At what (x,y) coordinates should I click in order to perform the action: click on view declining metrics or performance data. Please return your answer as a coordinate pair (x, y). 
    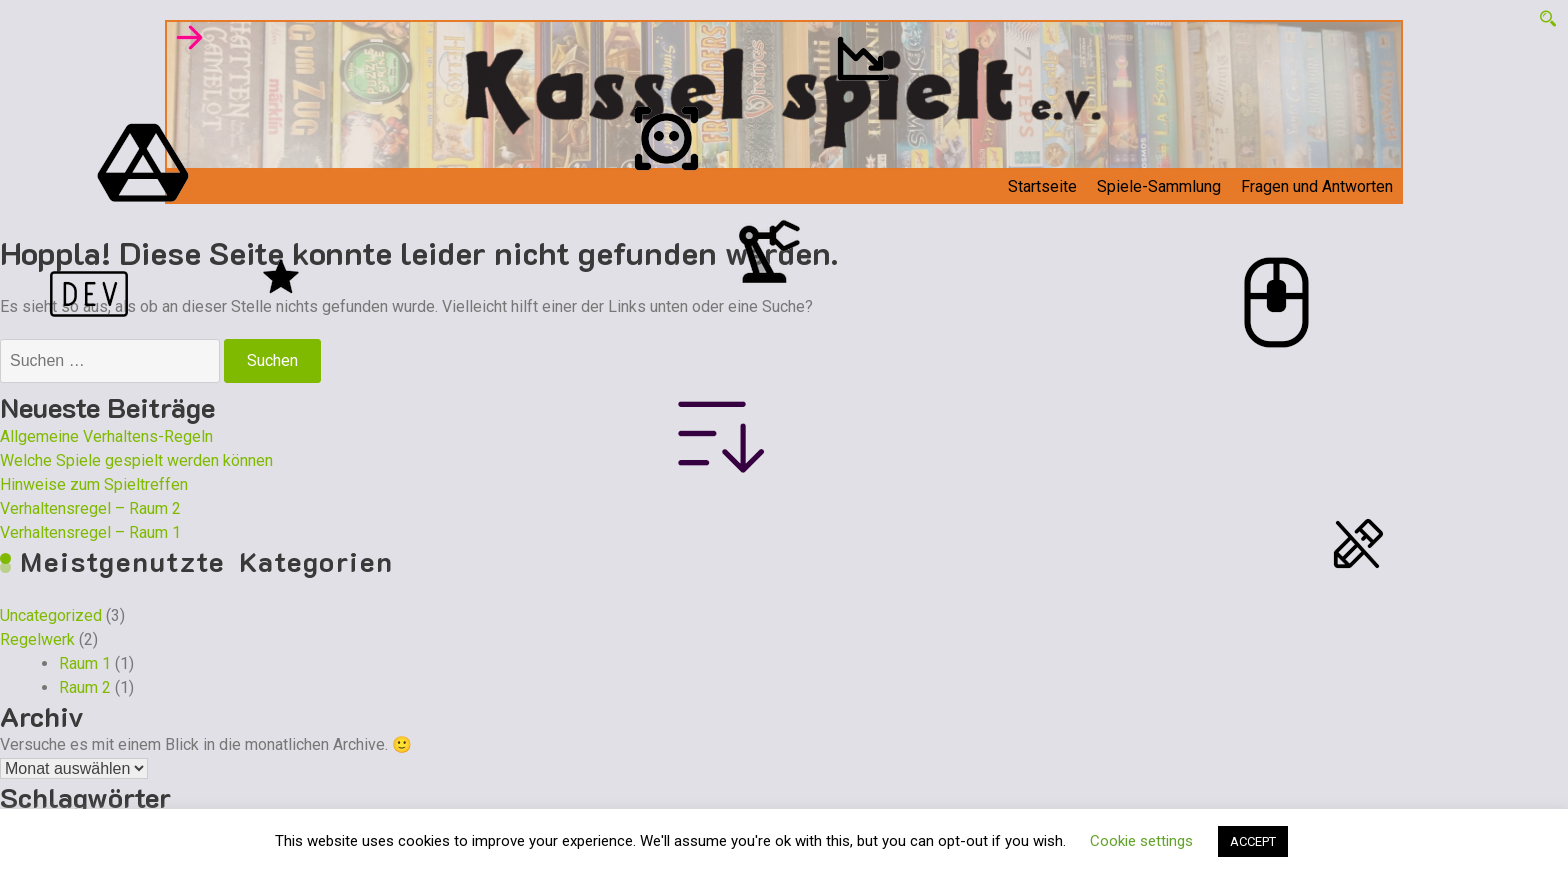
    Looking at the image, I should click on (863, 58).